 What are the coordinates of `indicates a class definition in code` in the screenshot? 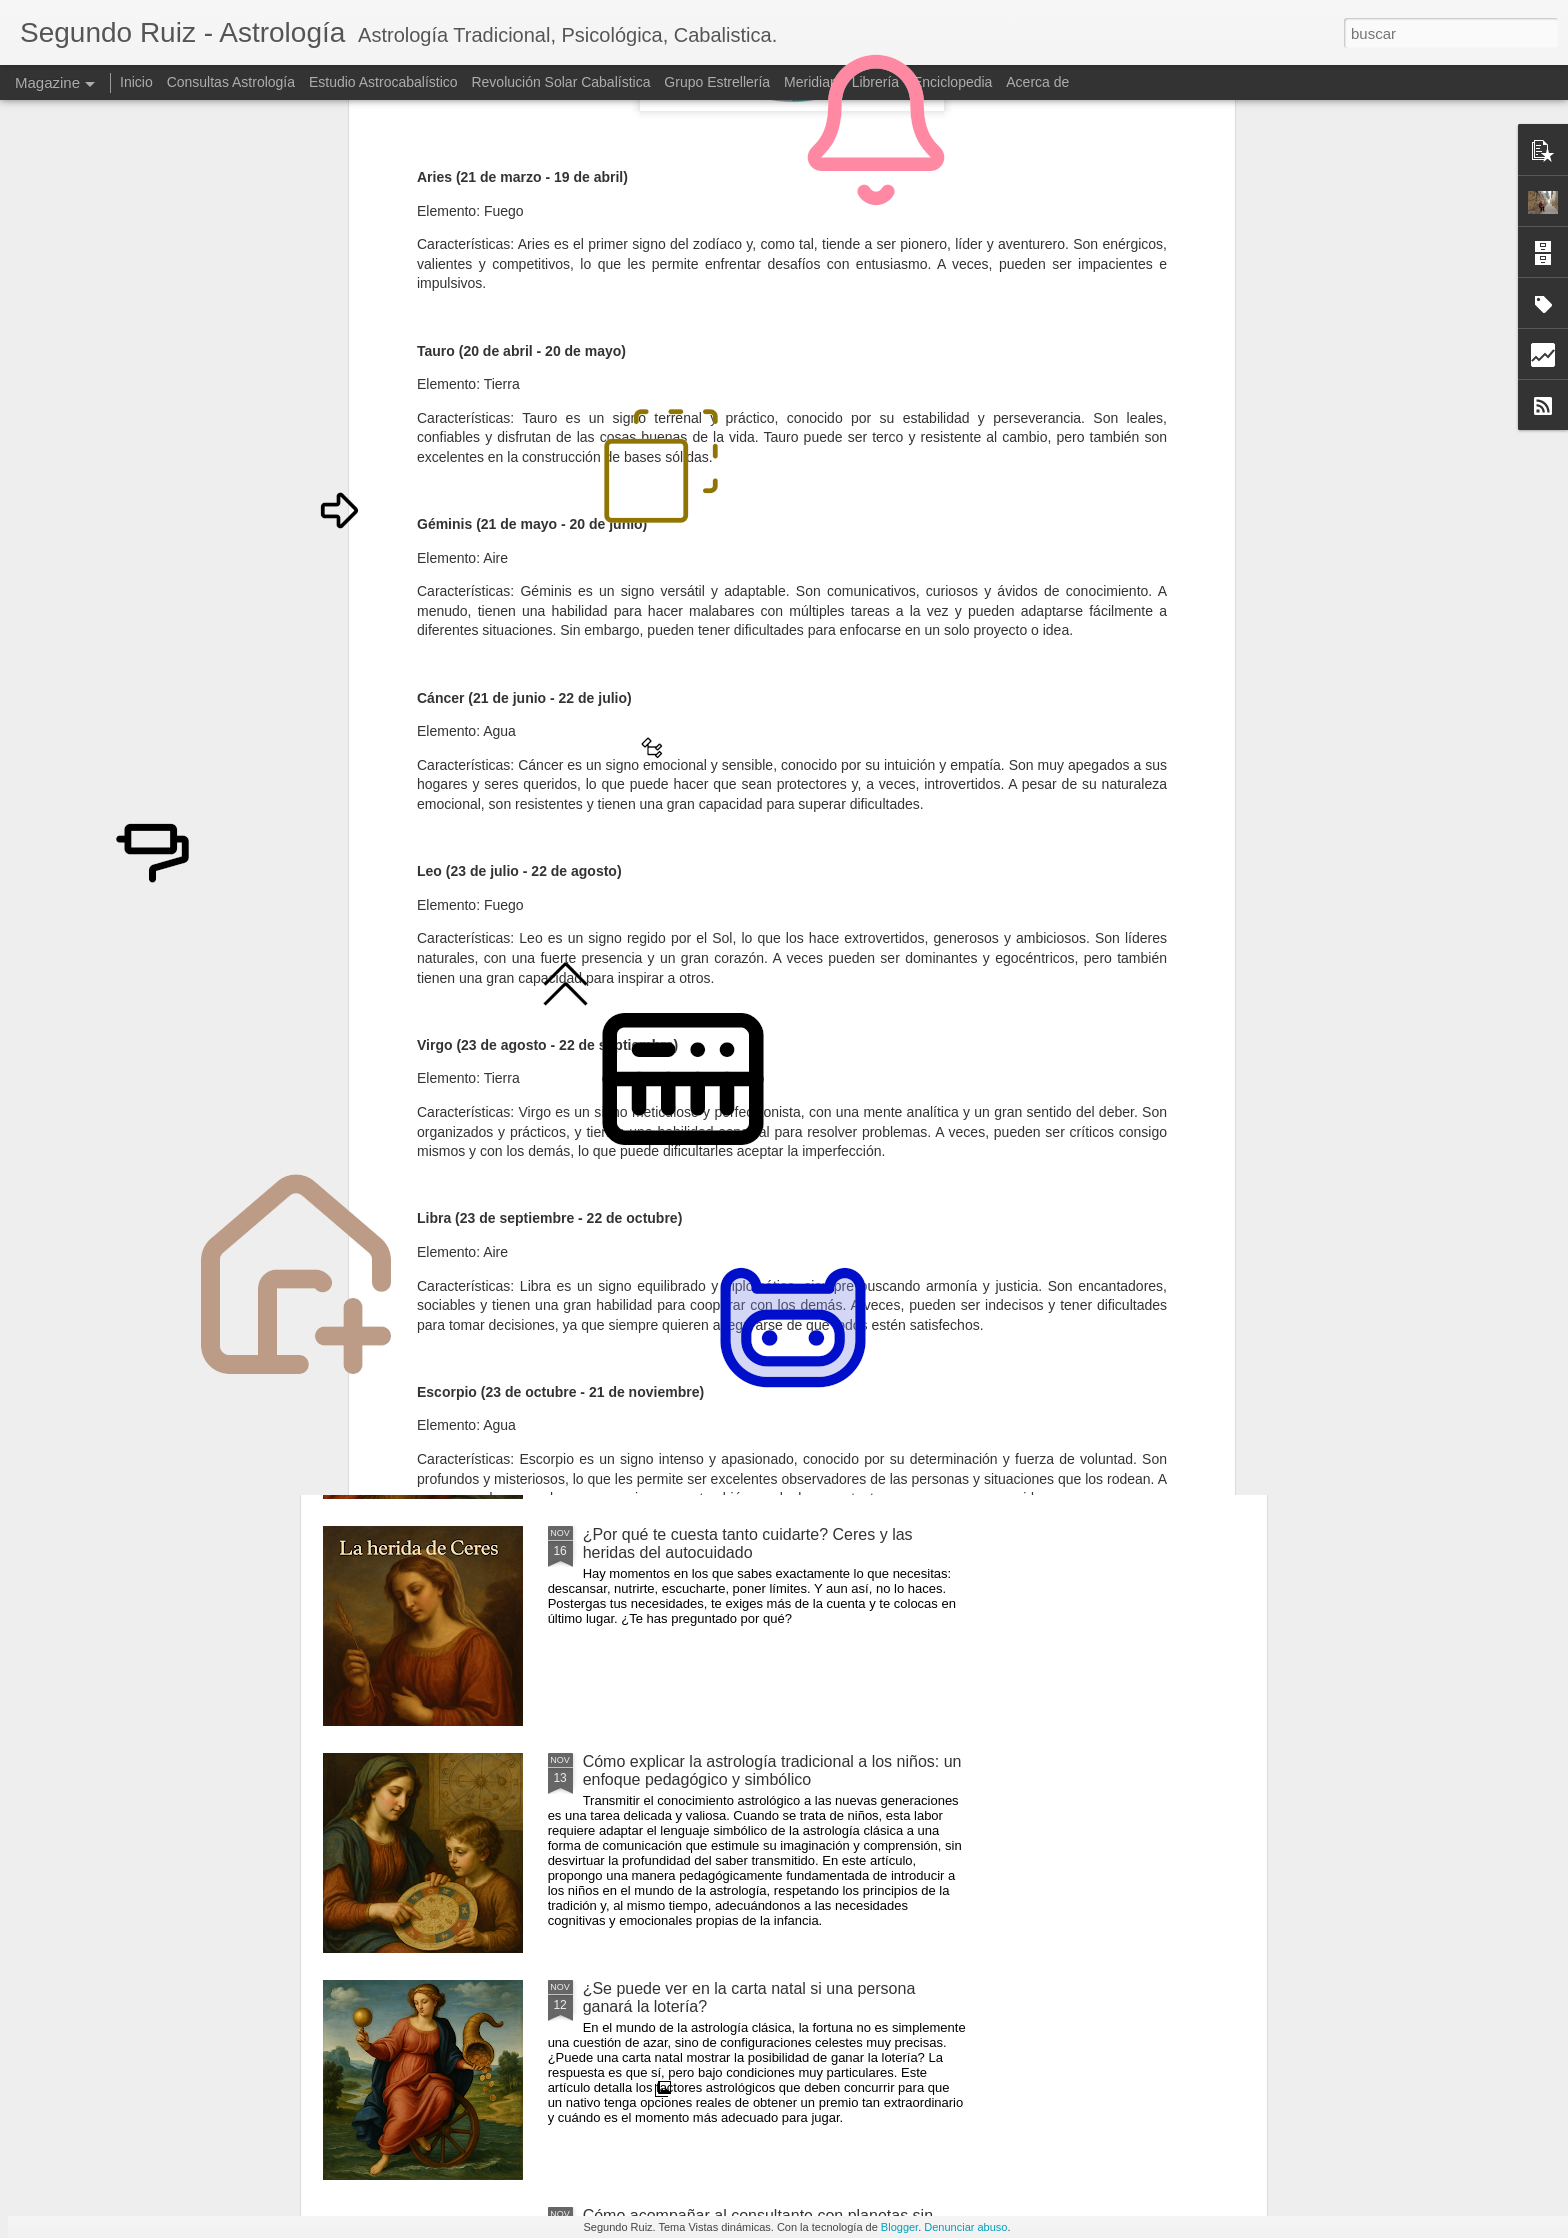 It's located at (652, 748).